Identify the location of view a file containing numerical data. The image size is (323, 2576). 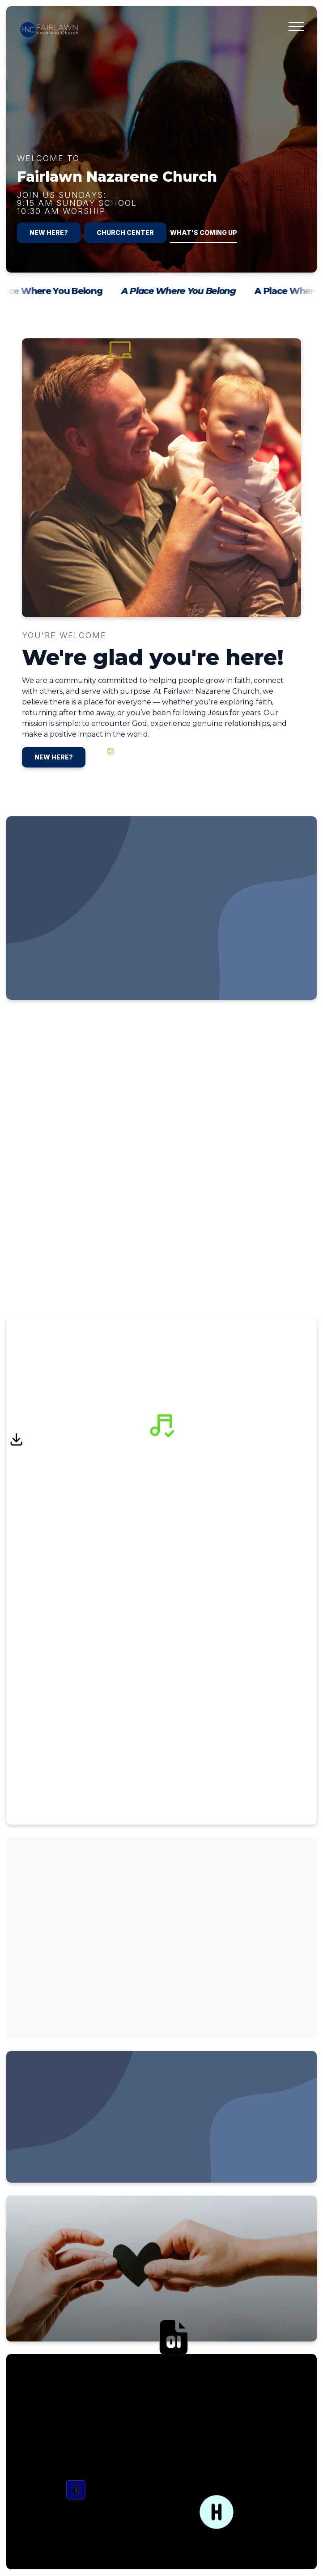
(174, 2337).